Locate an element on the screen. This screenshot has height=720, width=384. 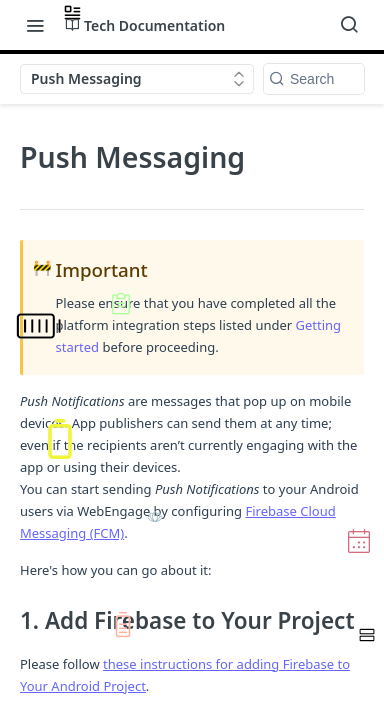
view calendar events is located at coordinates (359, 542).